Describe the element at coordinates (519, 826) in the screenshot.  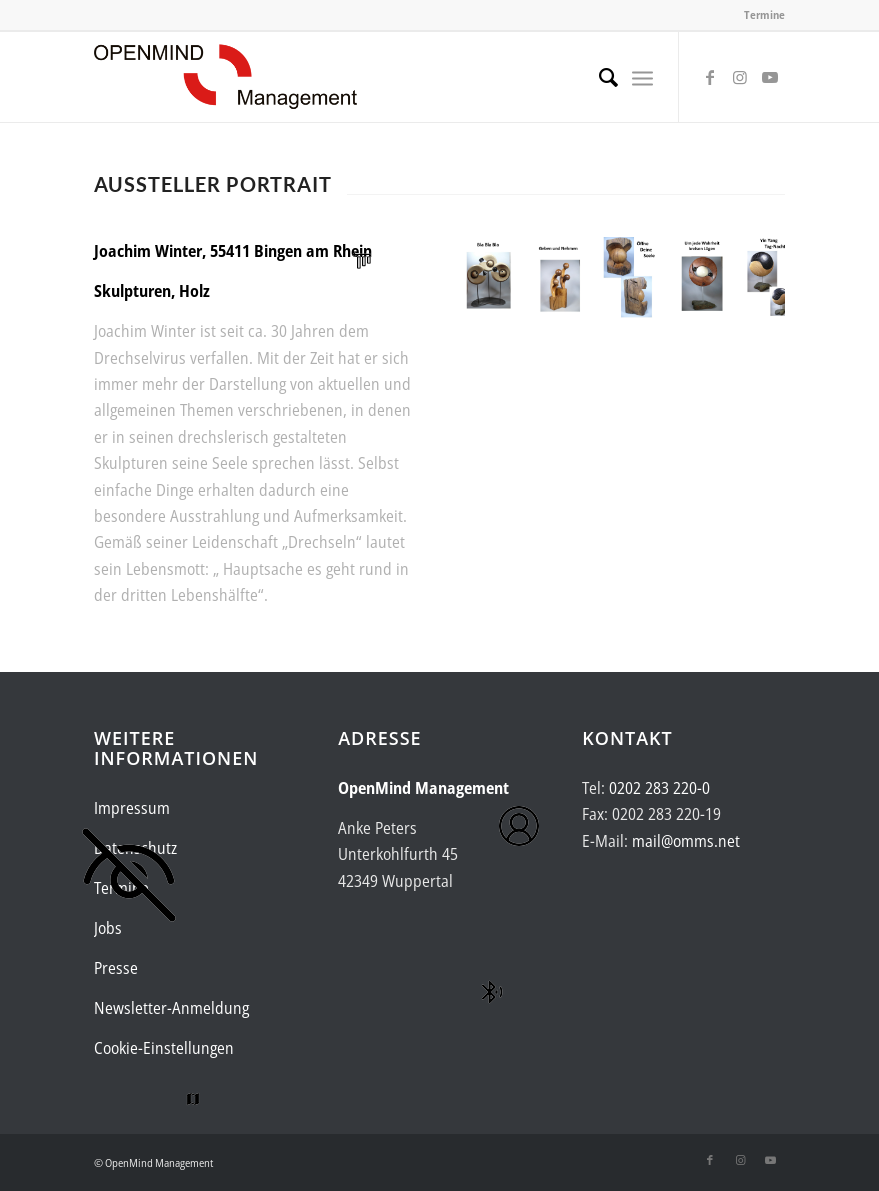
I see `access your account settings` at that location.